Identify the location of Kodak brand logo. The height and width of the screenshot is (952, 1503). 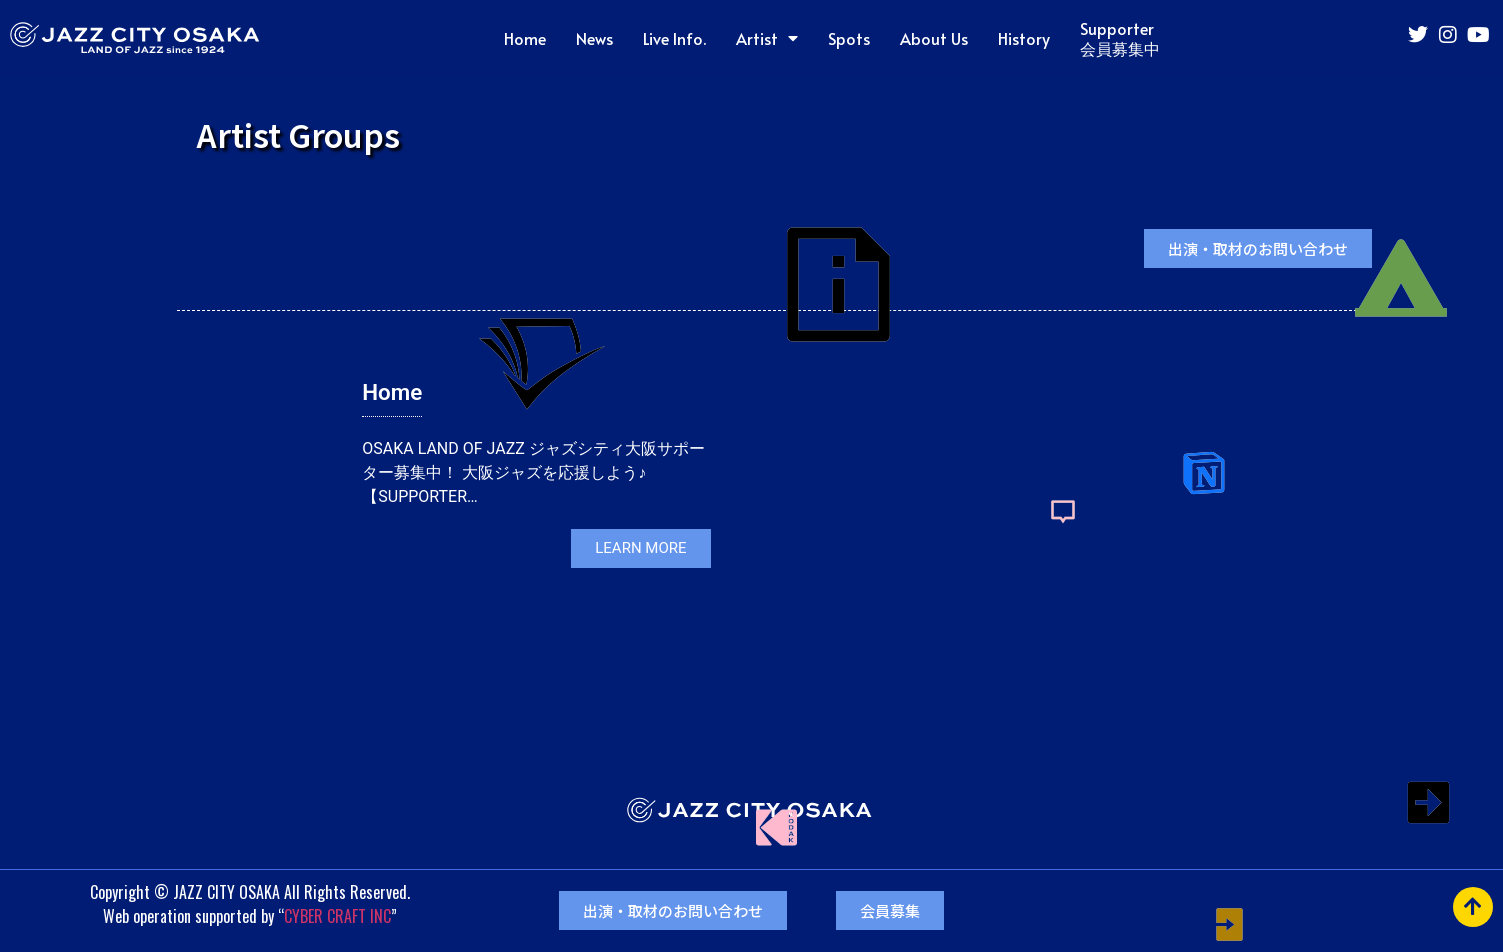
(776, 827).